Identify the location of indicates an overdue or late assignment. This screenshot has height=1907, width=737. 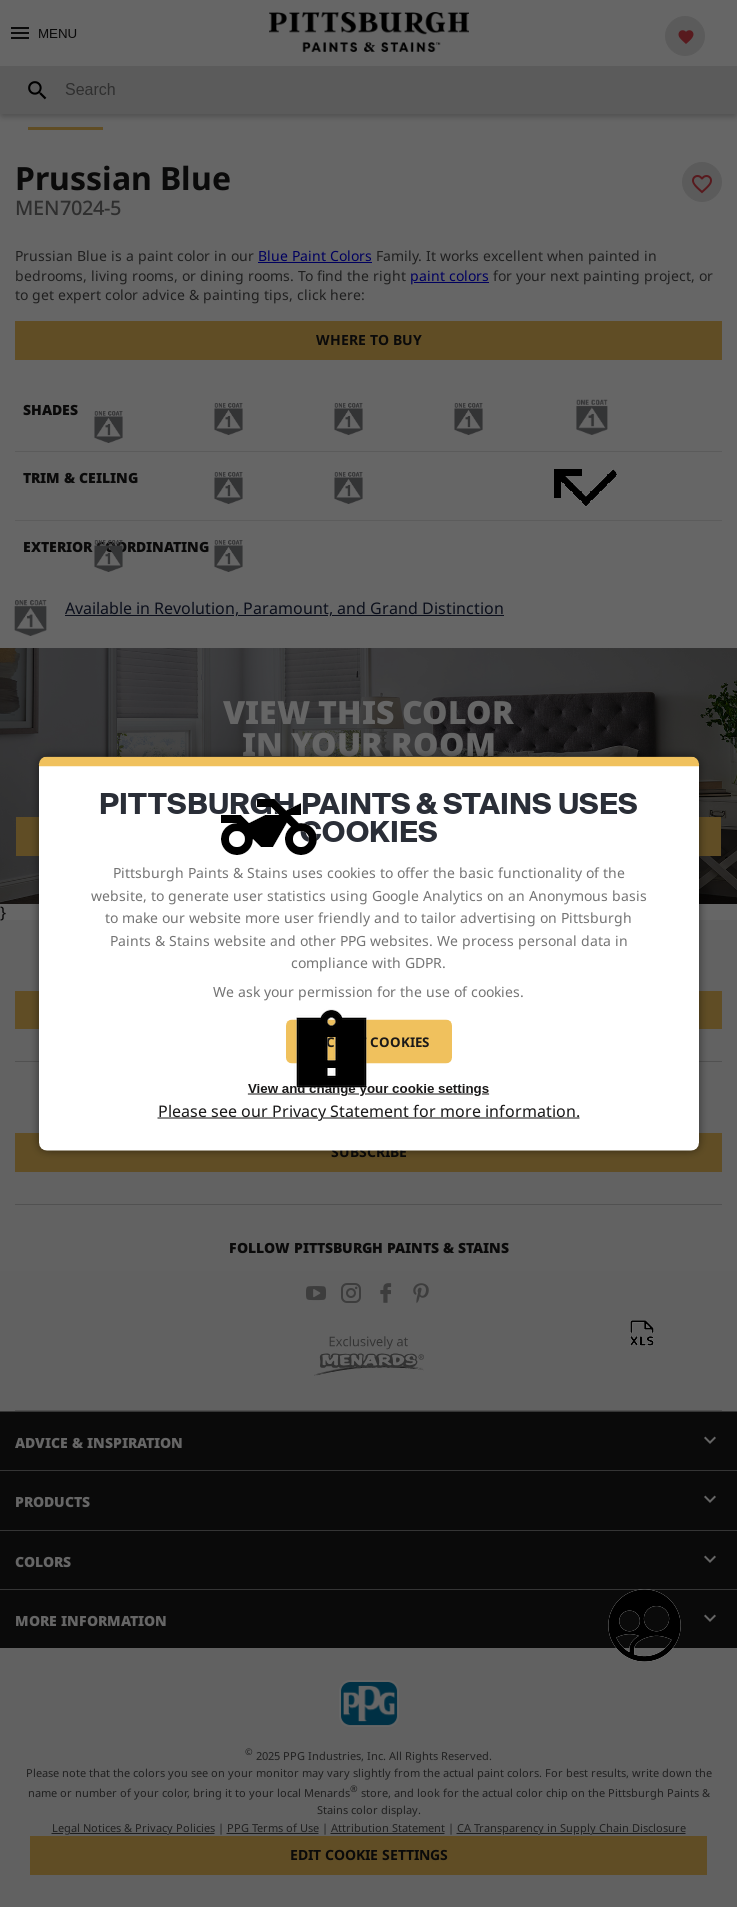
(331, 1052).